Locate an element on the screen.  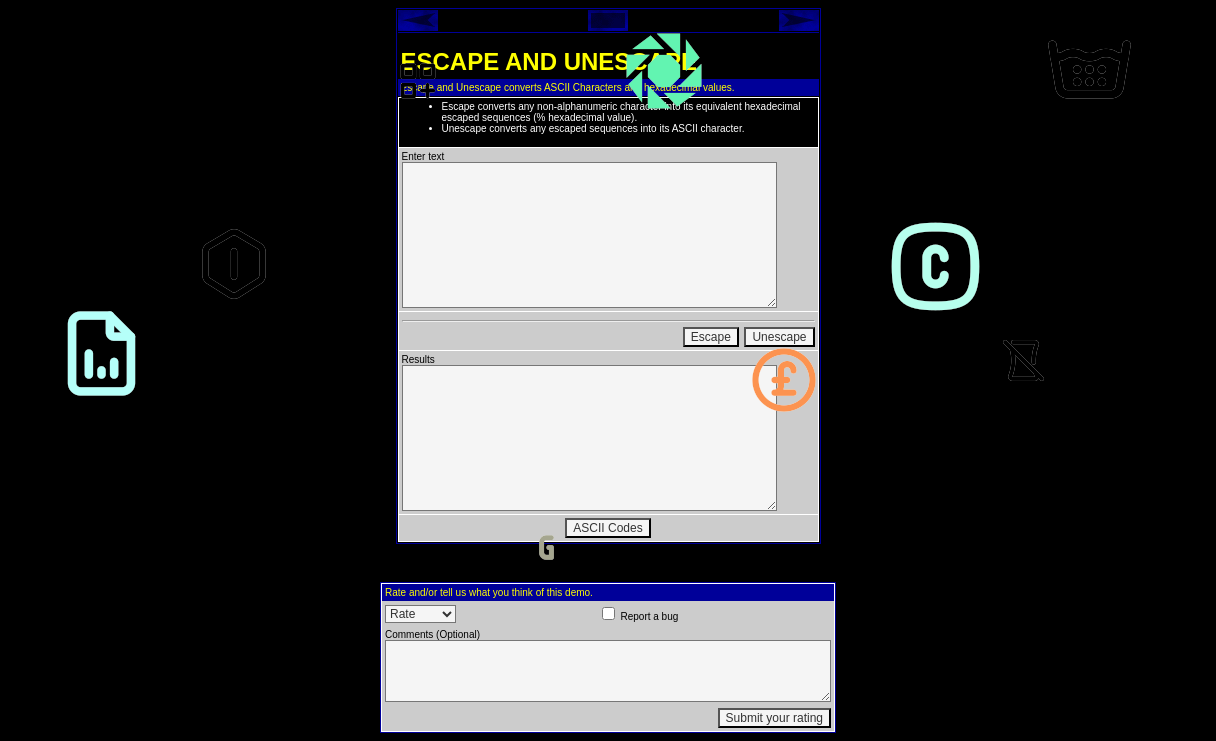
wash at high temperature (6 dots) laundry care symbol is located at coordinates (1089, 69).